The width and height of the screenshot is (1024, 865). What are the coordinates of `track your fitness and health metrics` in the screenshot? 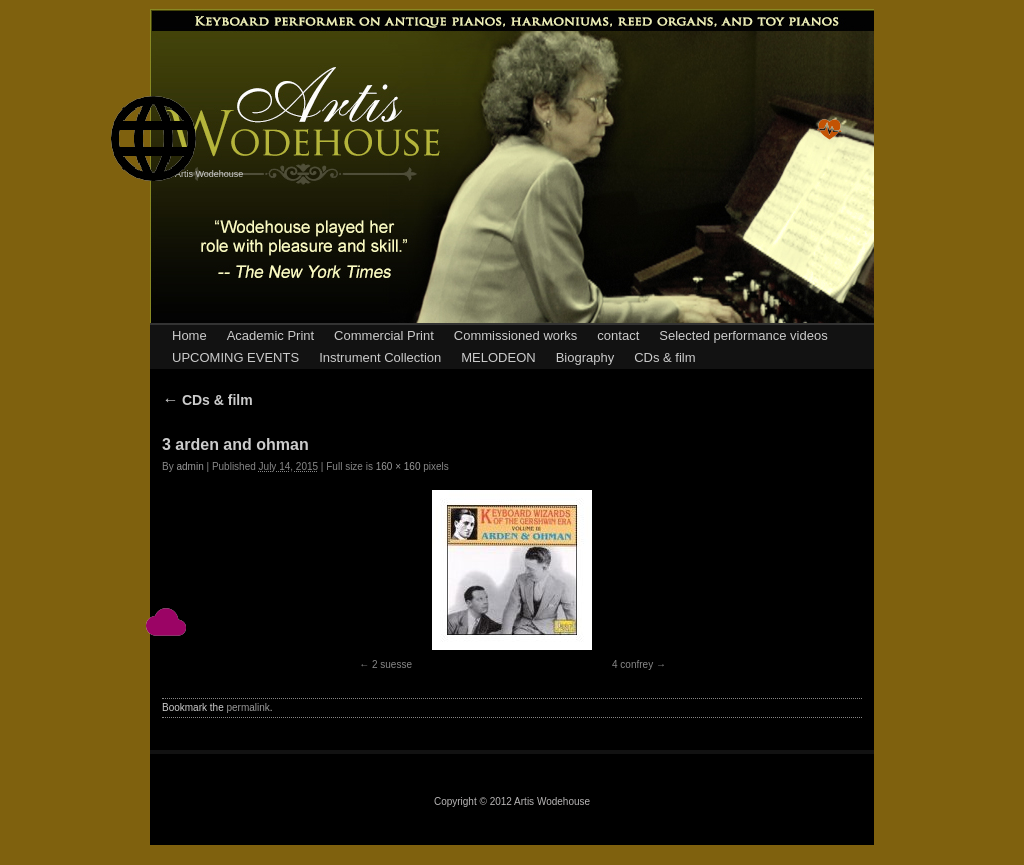 It's located at (829, 129).